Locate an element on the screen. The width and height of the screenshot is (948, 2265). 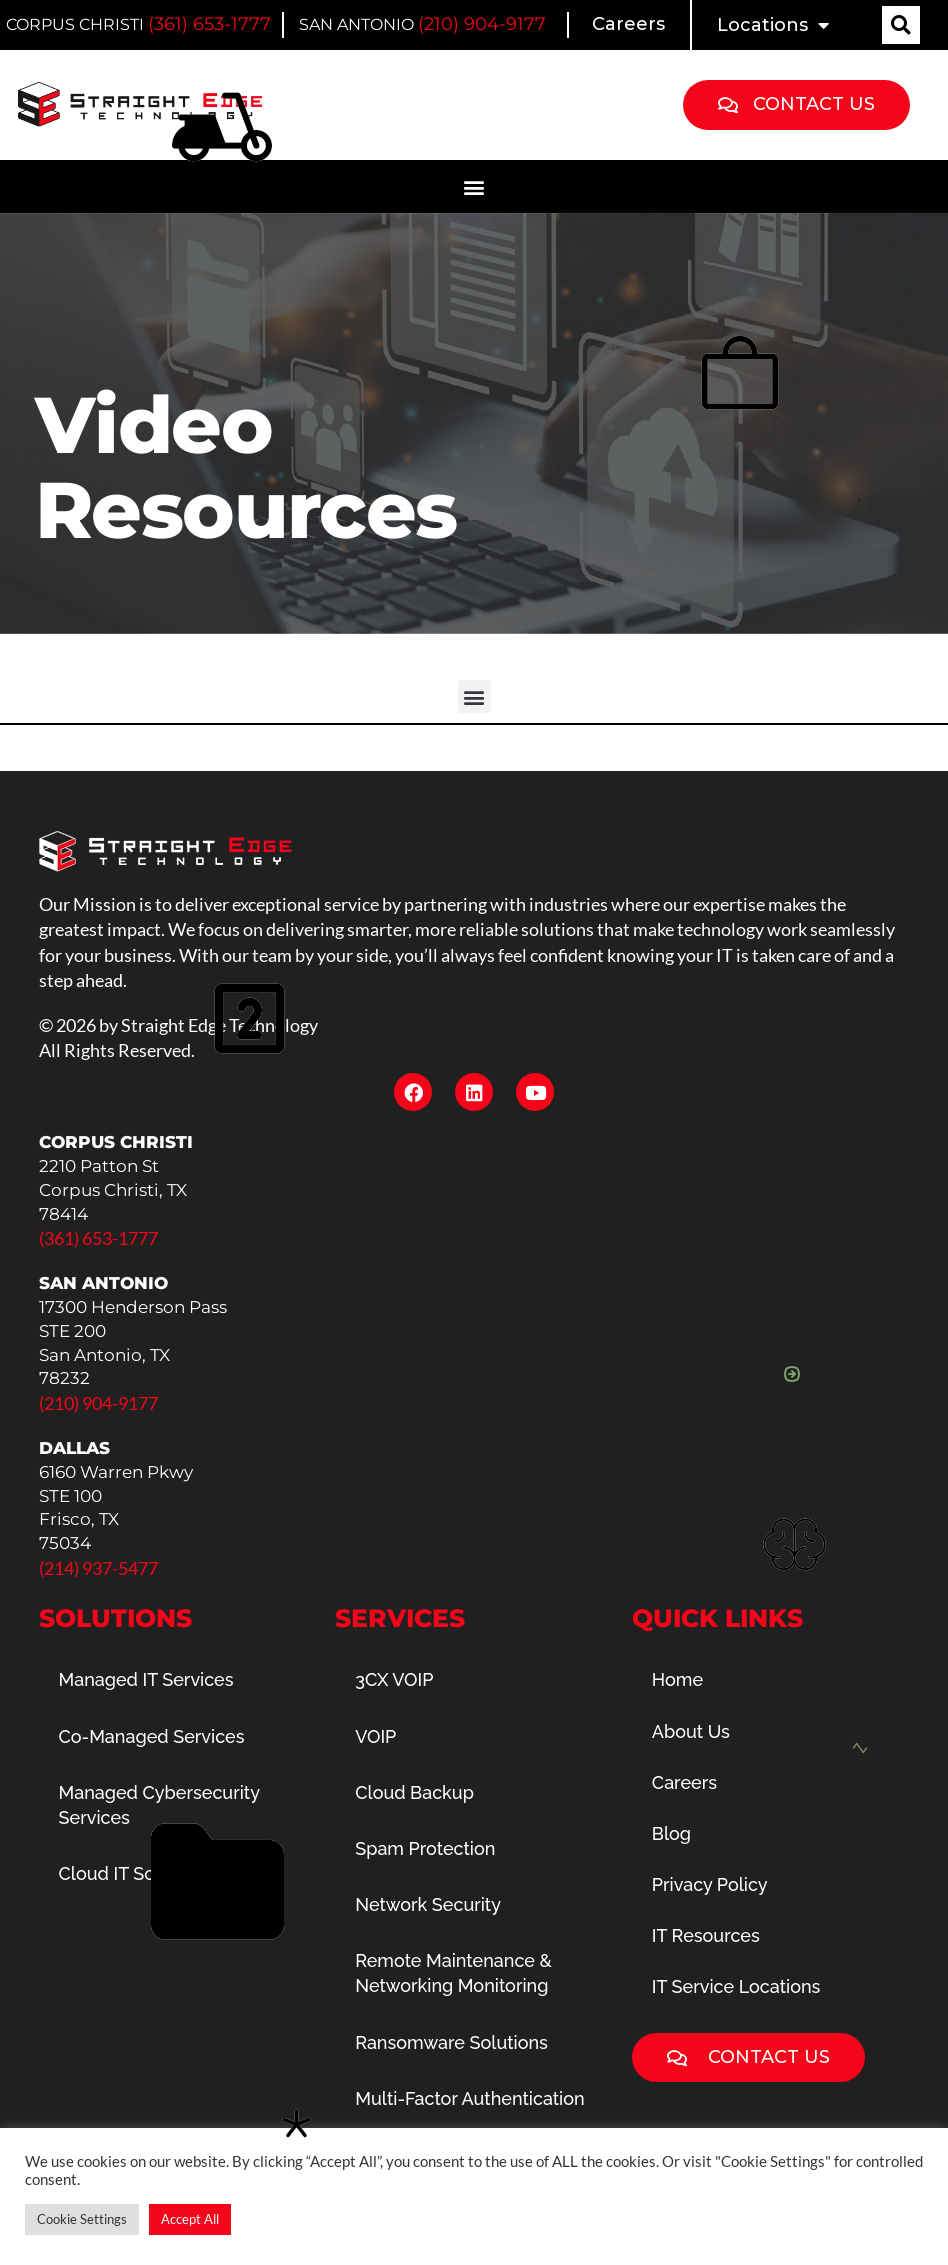
open folder or directory is located at coordinates (217, 1881).